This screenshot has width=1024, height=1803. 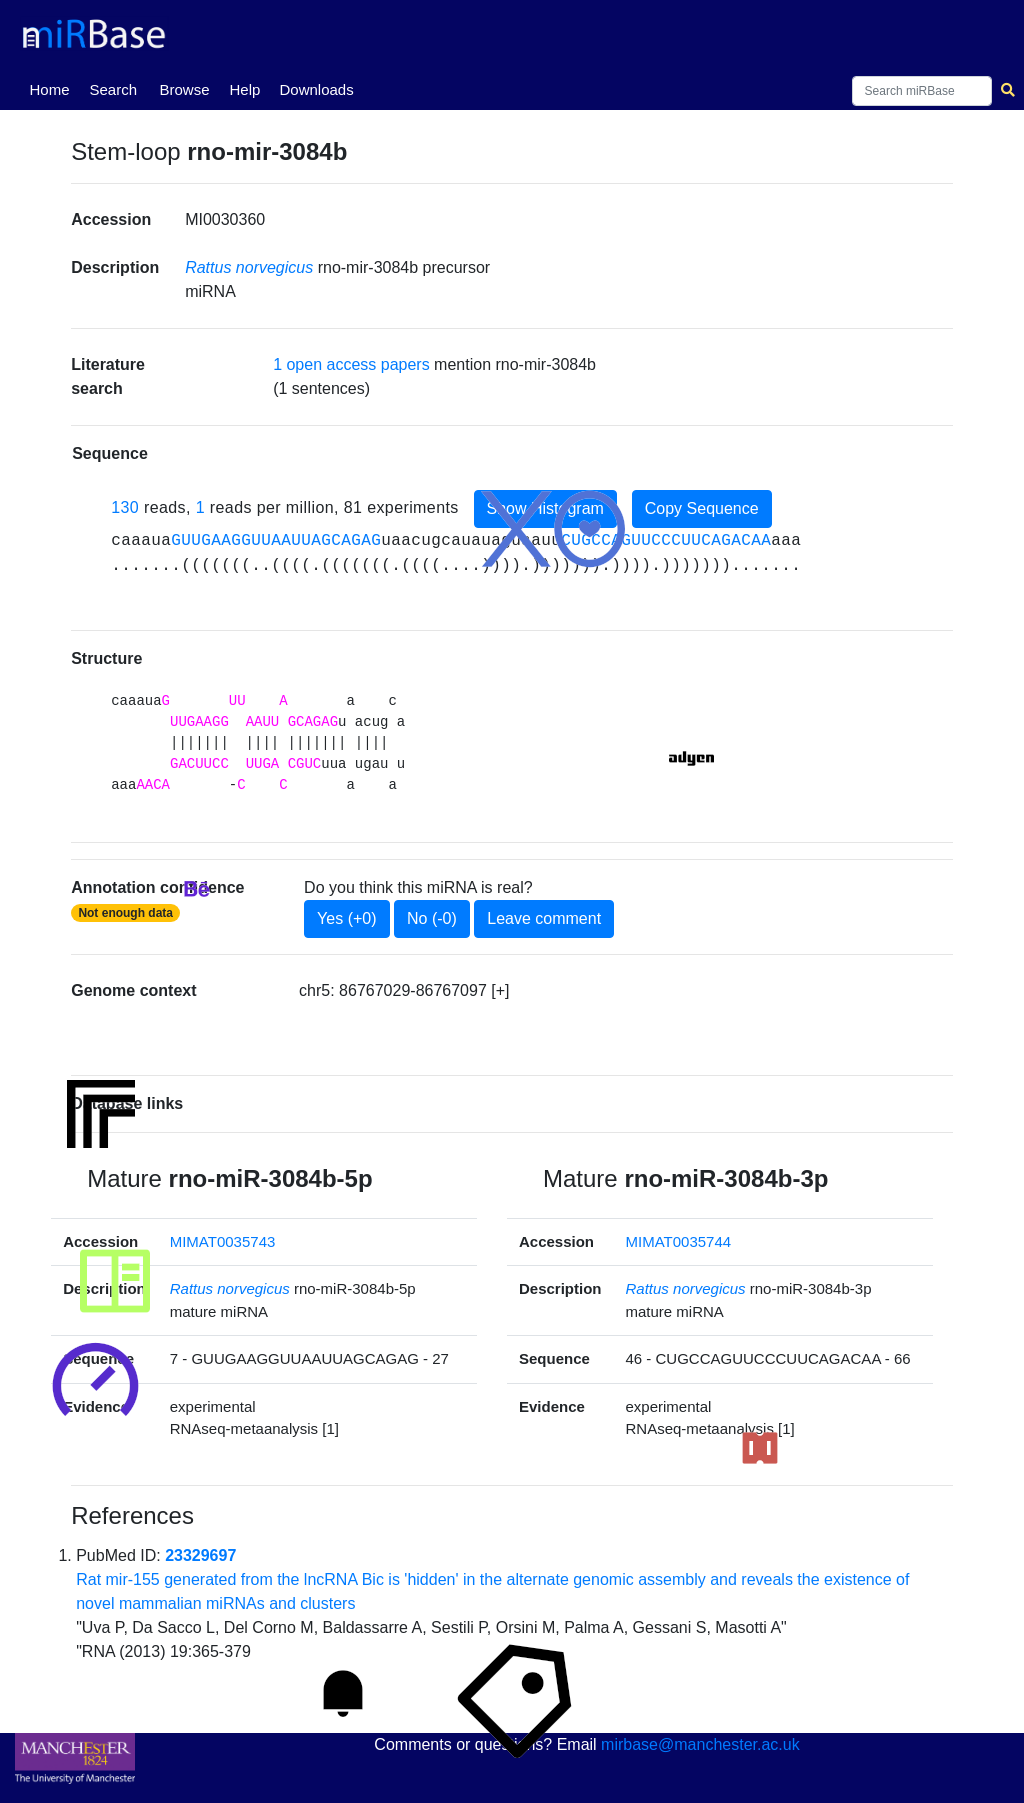 What do you see at coordinates (760, 1448) in the screenshot?
I see `redeem a coupon or discount code` at bounding box center [760, 1448].